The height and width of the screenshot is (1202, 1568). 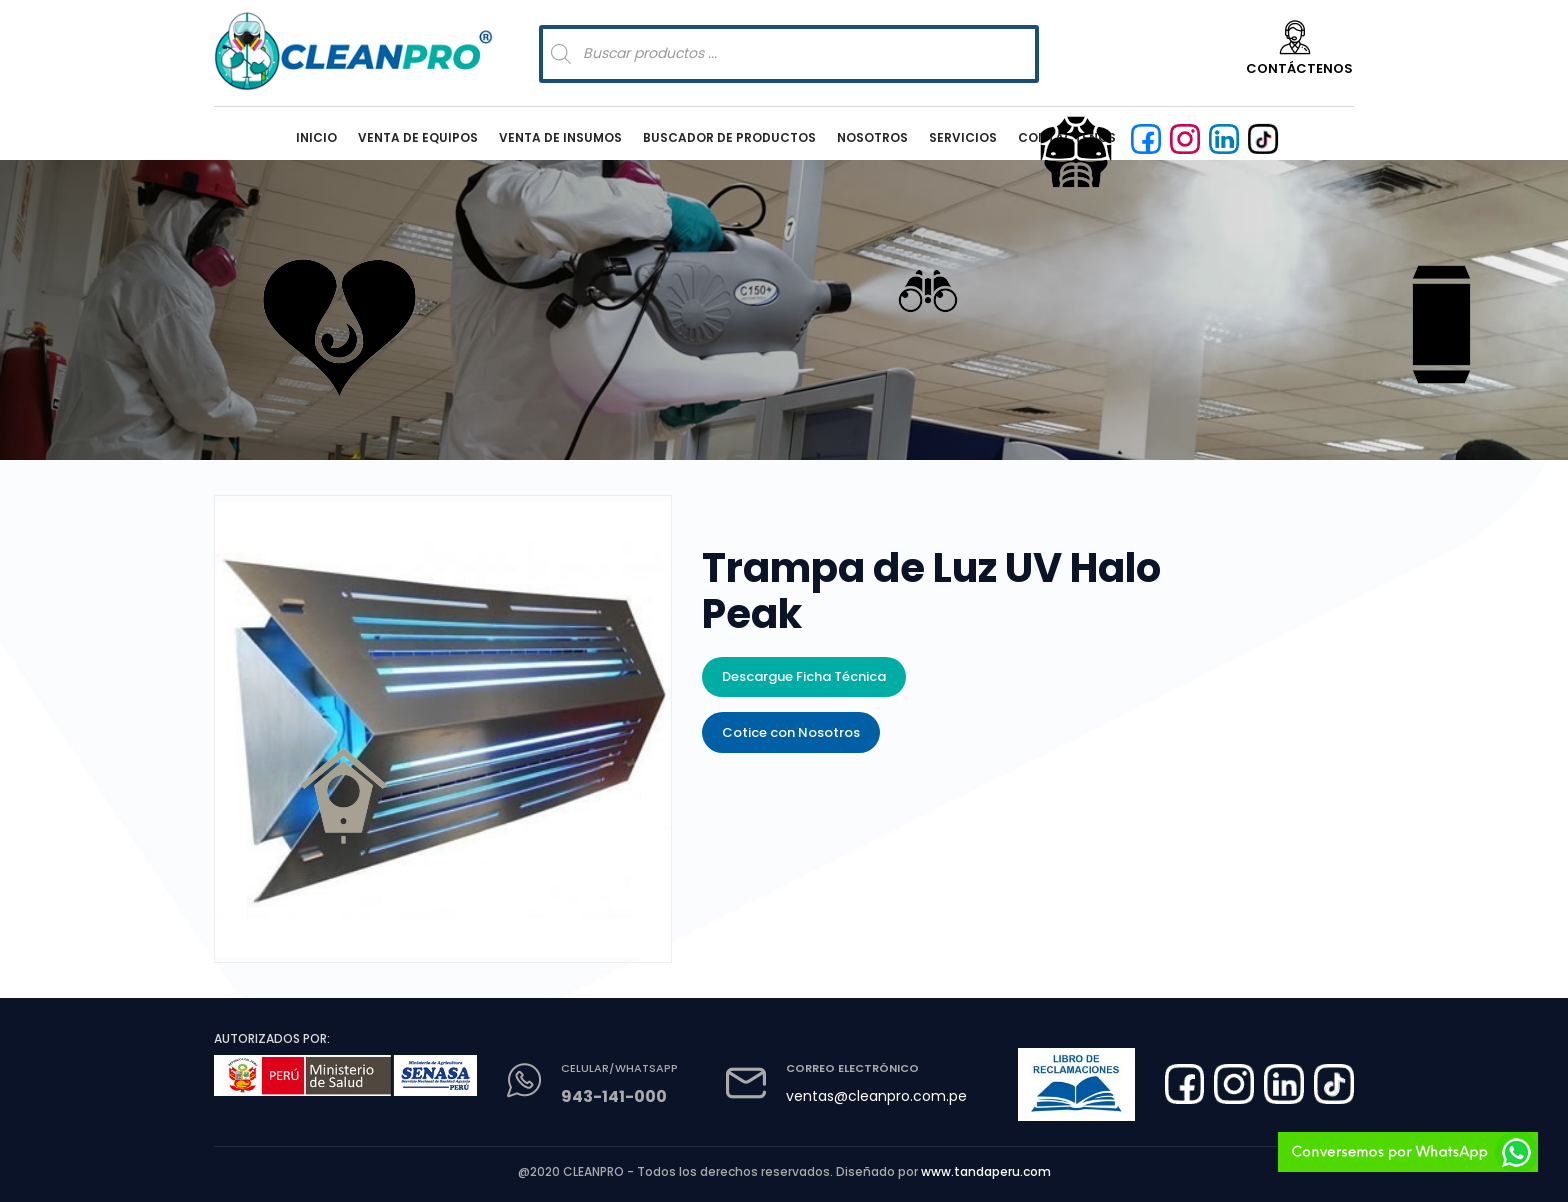 What do you see at coordinates (1441, 324) in the screenshot?
I see `select a beverage or drink item` at bounding box center [1441, 324].